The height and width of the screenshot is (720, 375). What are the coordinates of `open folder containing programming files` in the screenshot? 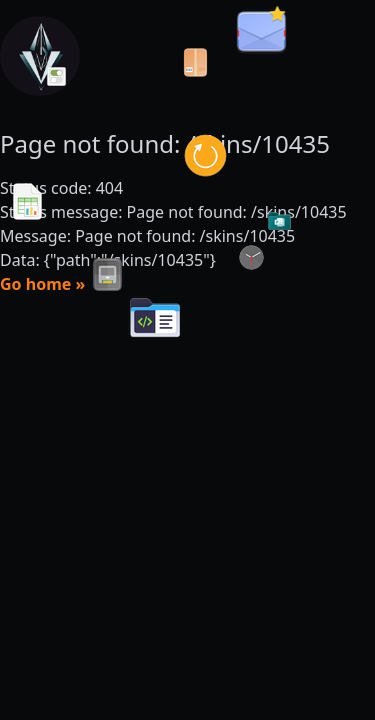 It's located at (155, 319).